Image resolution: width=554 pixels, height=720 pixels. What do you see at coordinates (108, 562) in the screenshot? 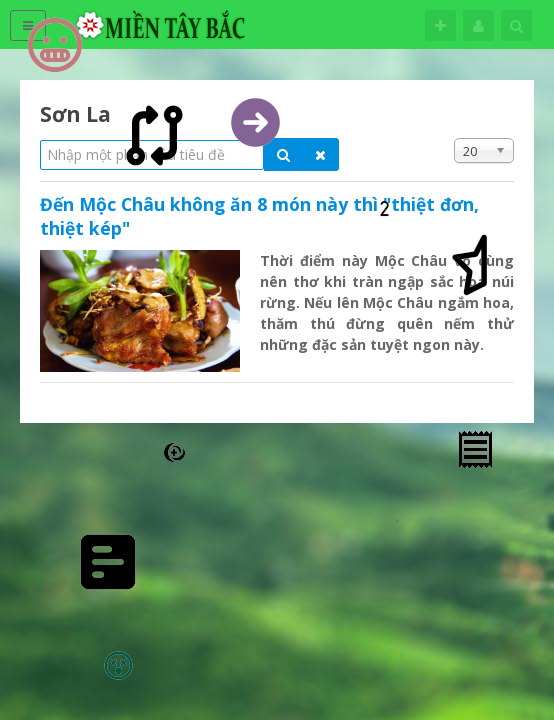
I see `view poll or survey results` at bounding box center [108, 562].